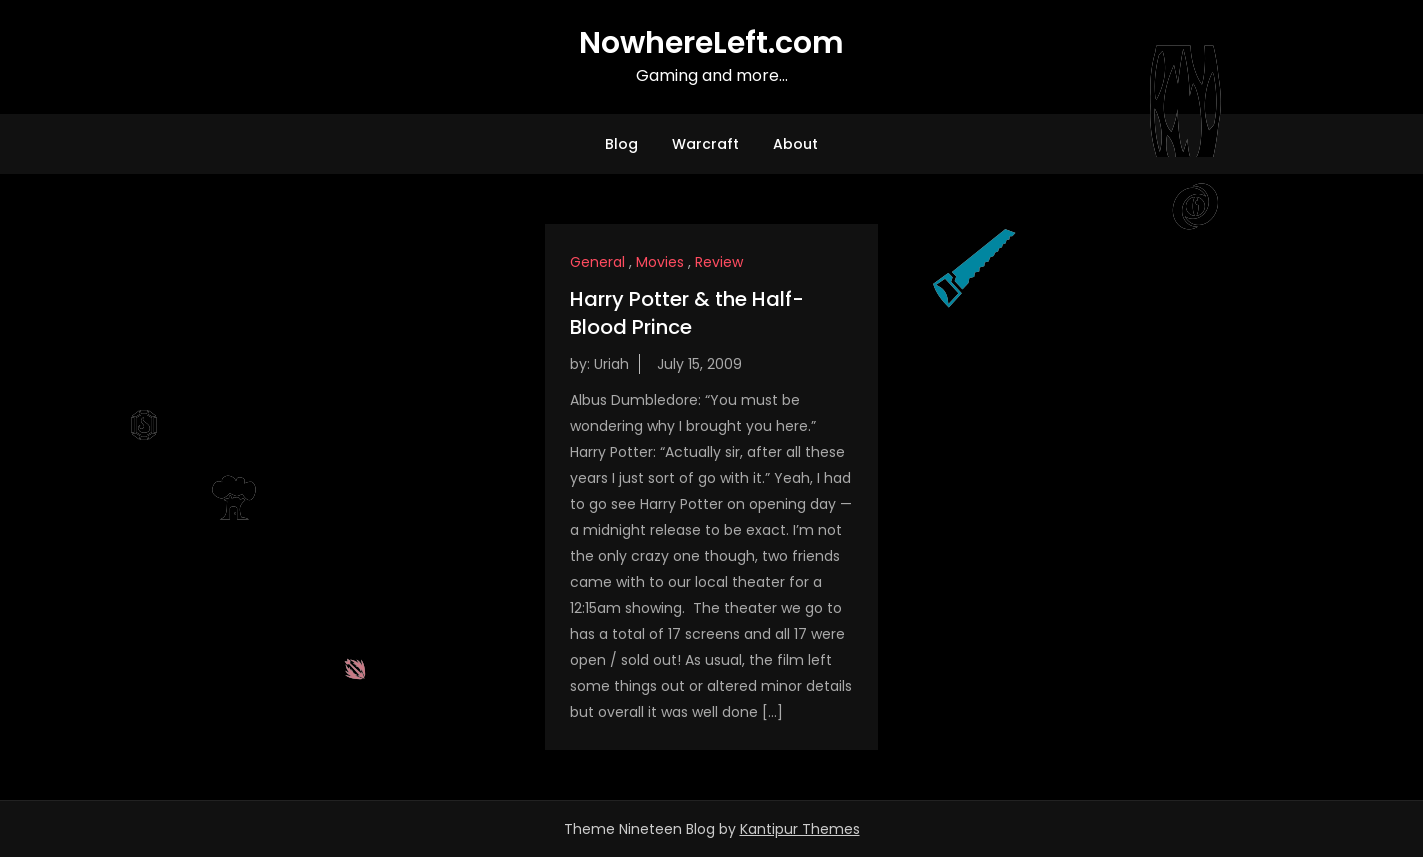 This screenshot has height=857, width=1423. I want to click on indicates a surreal or dream-like game state, so click(1195, 206).